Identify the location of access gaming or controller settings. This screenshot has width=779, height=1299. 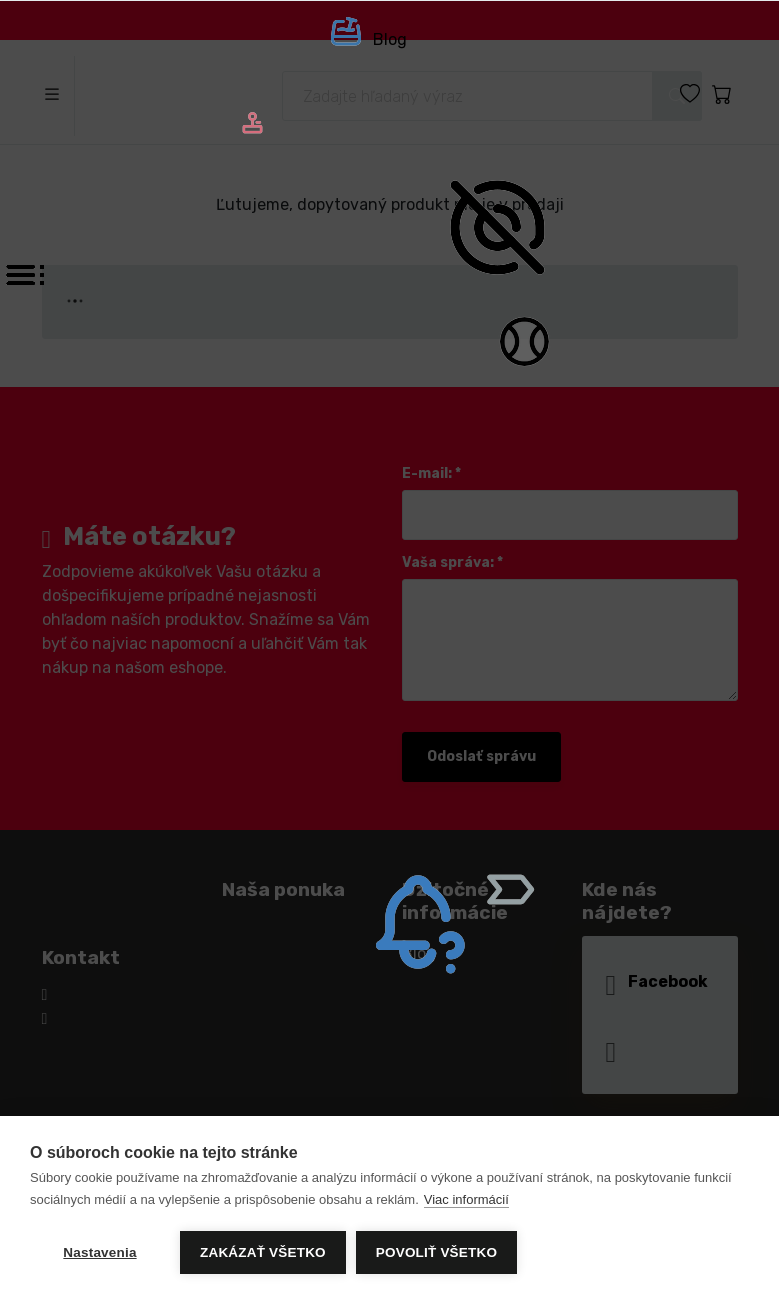
(252, 123).